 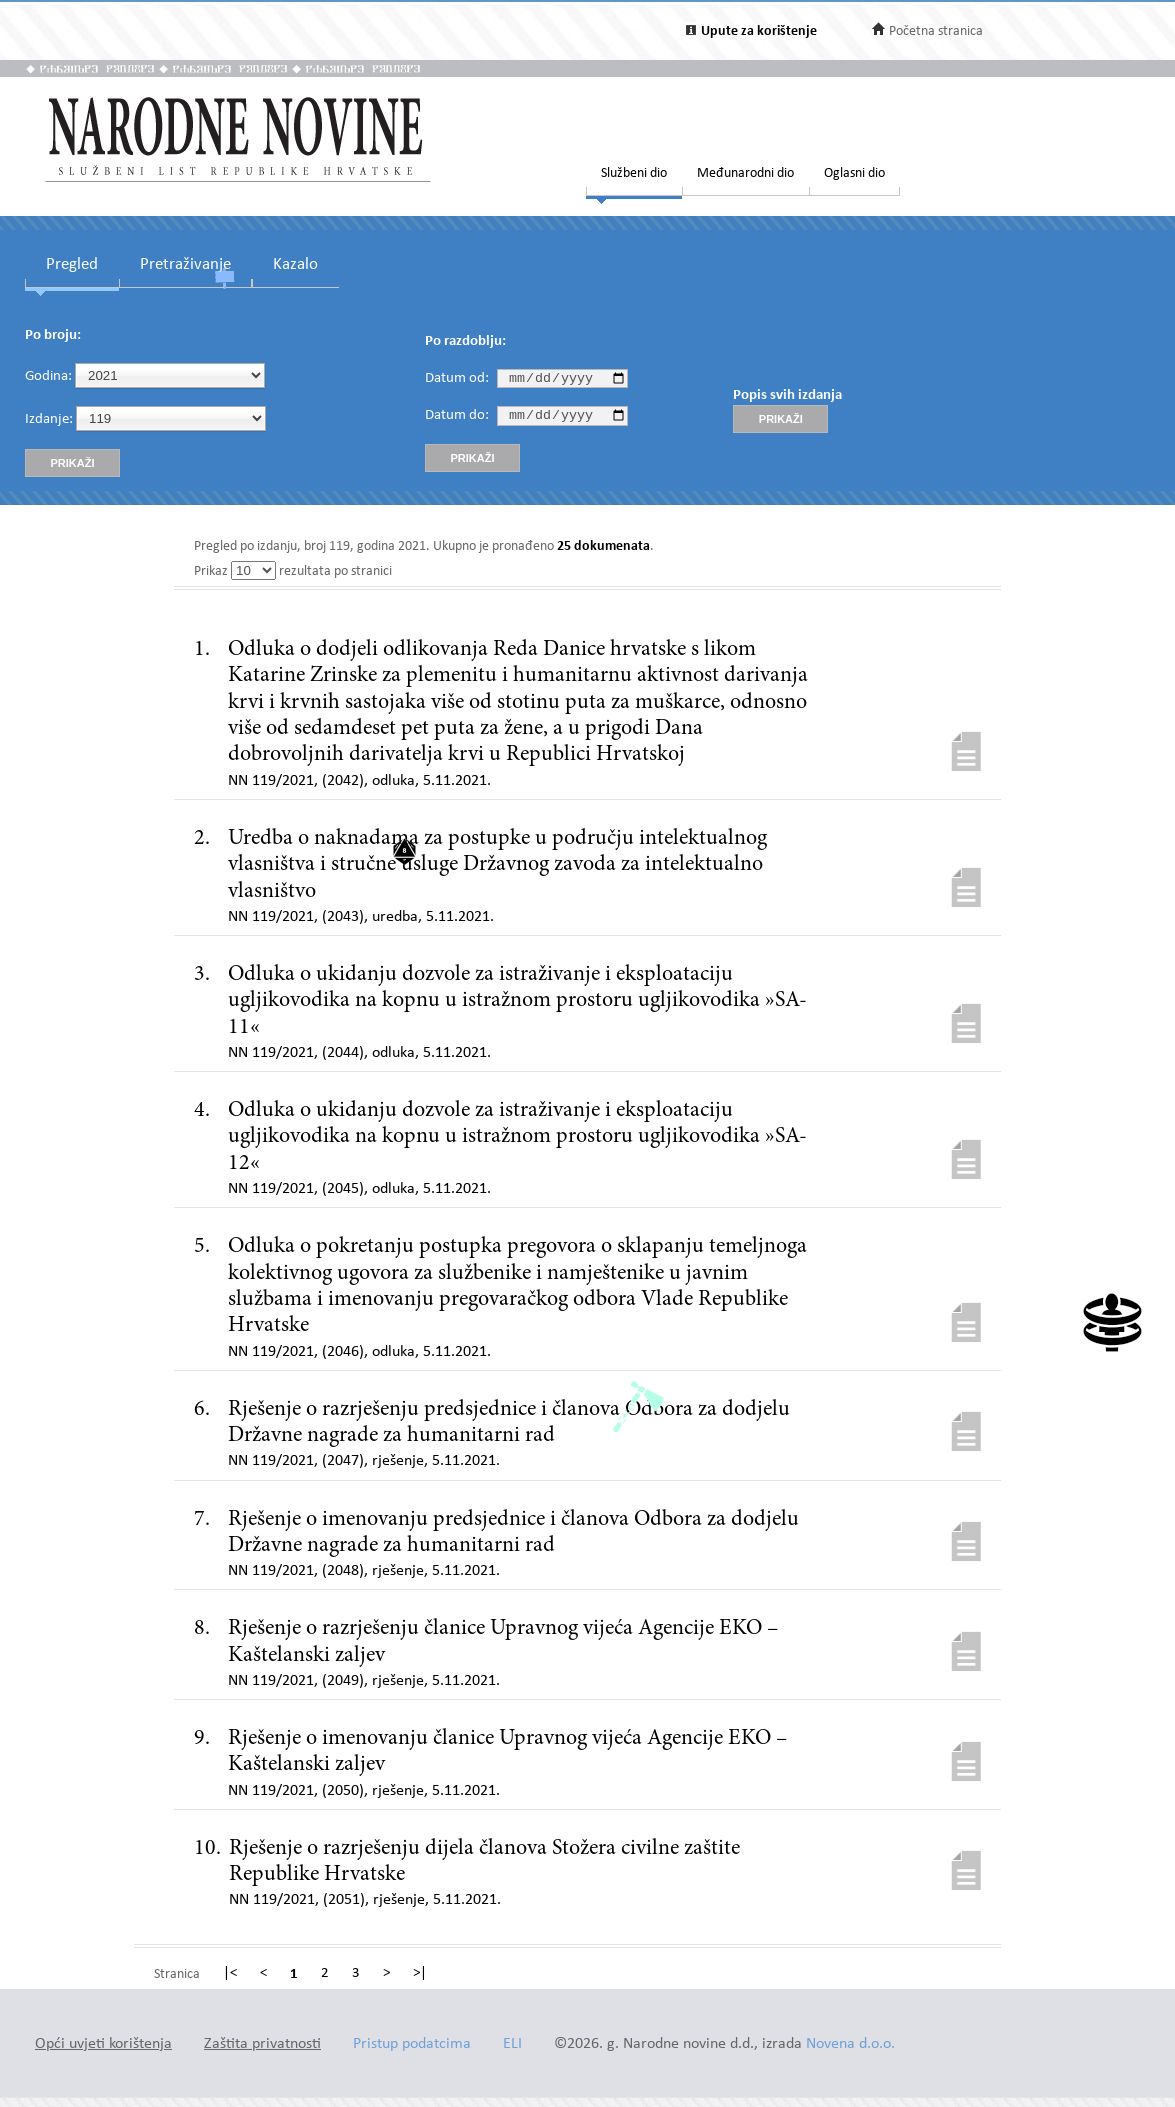 I want to click on select tomahawk weapon or tool, so click(x=638, y=1406).